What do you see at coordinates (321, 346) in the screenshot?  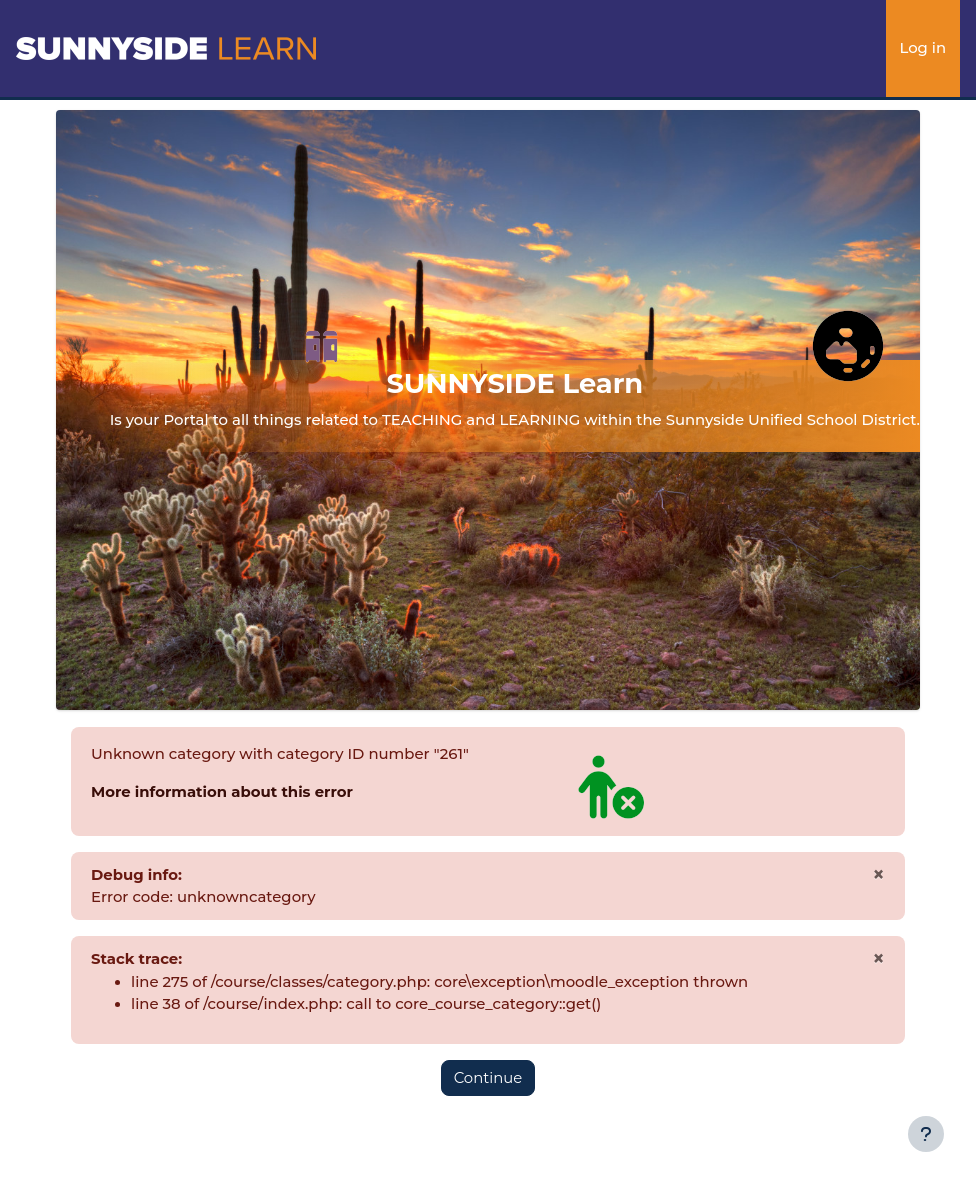 I see `locate nearby portable restrooms` at bounding box center [321, 346].